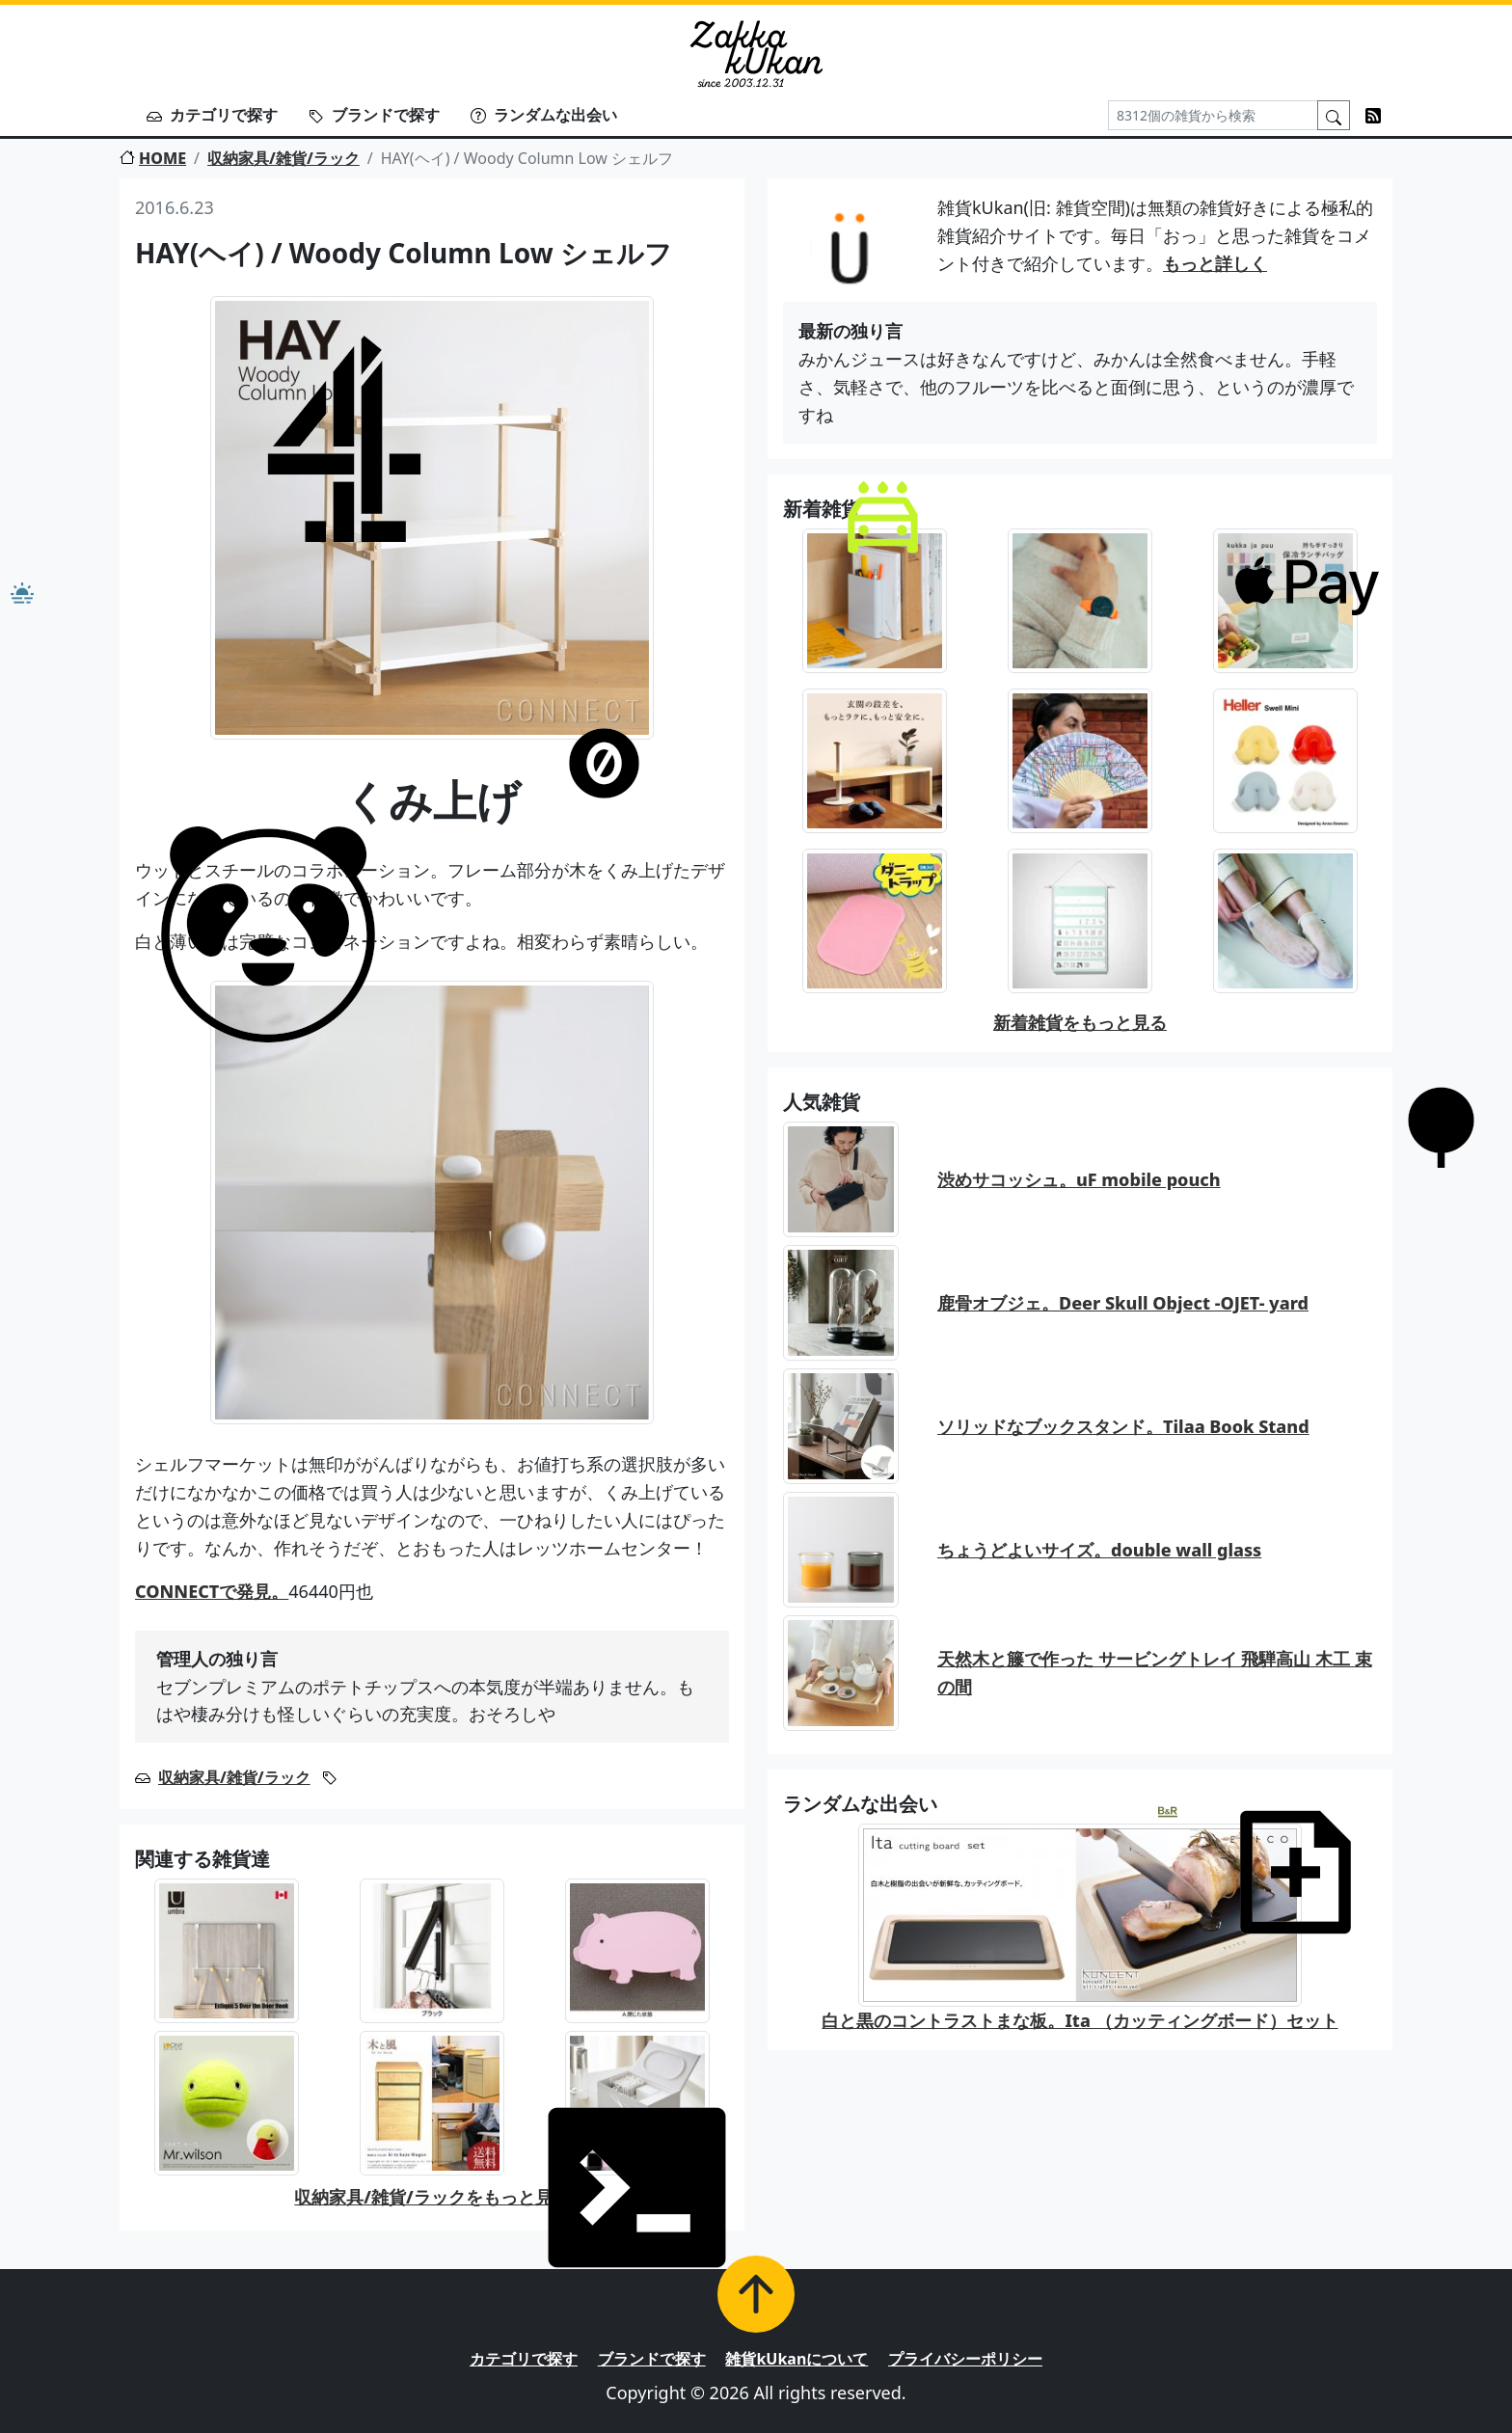  What do you see at coordinates (1441, 1123) in the screenshot?
I see `mark a location on the map` at bounding box center [1441, 1123].